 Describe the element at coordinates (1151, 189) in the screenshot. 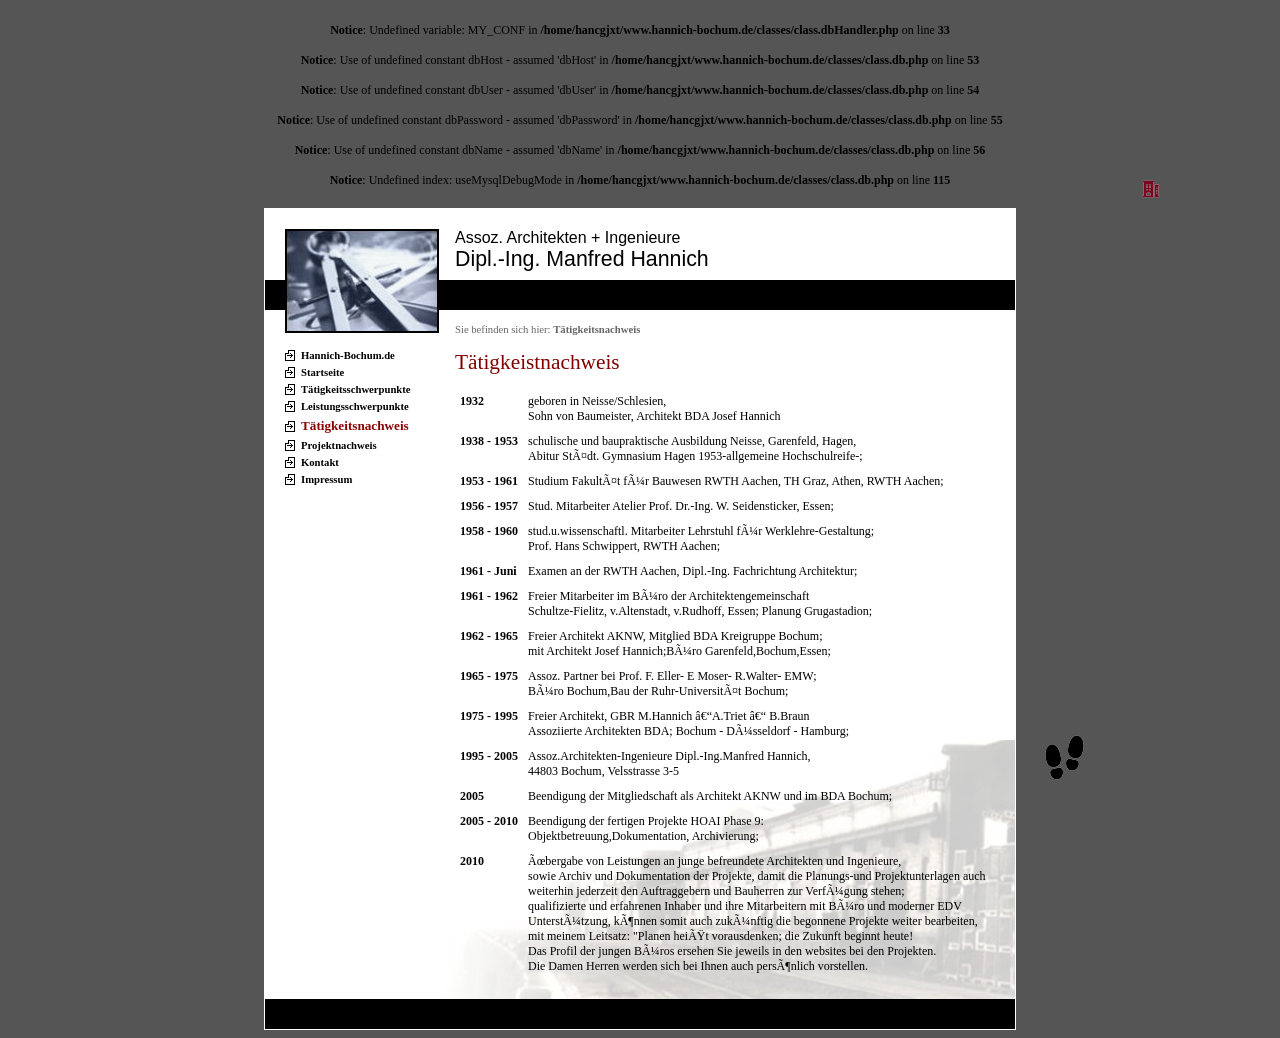

I see `view office or workplace location` at that location.